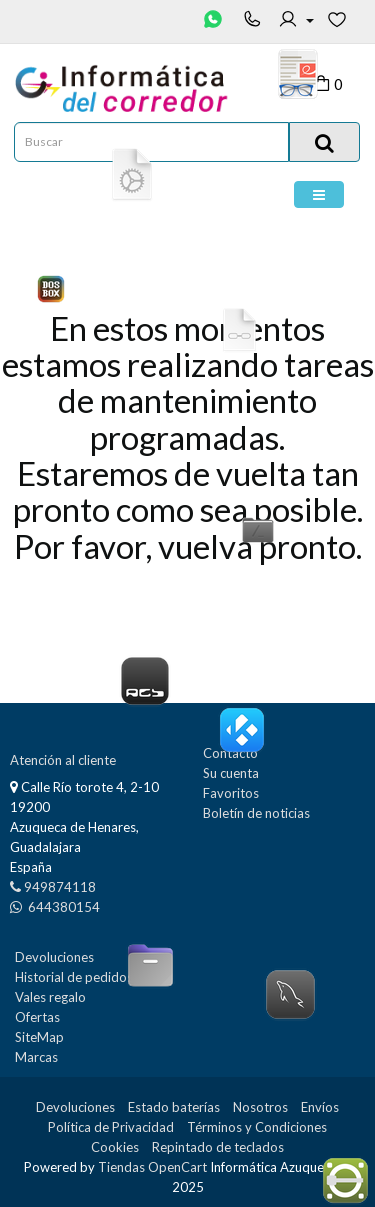  I want to click on open gsequencer audio sequencer application, so click(145, 681).